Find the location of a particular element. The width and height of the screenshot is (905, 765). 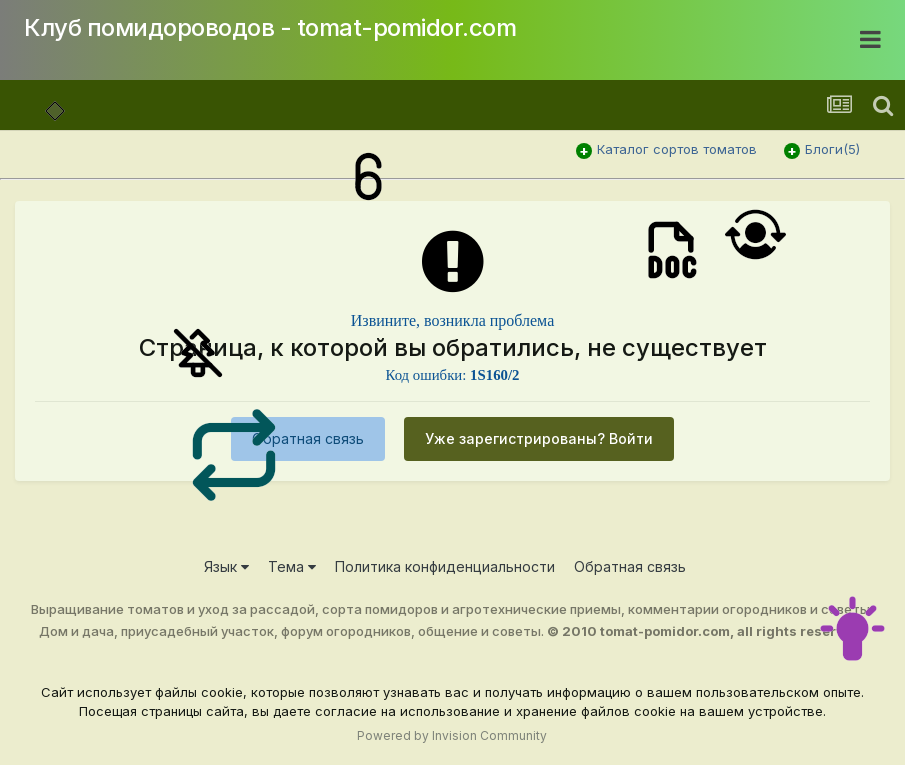

enable repeat mode for playback is located at coordinates (234, 455).